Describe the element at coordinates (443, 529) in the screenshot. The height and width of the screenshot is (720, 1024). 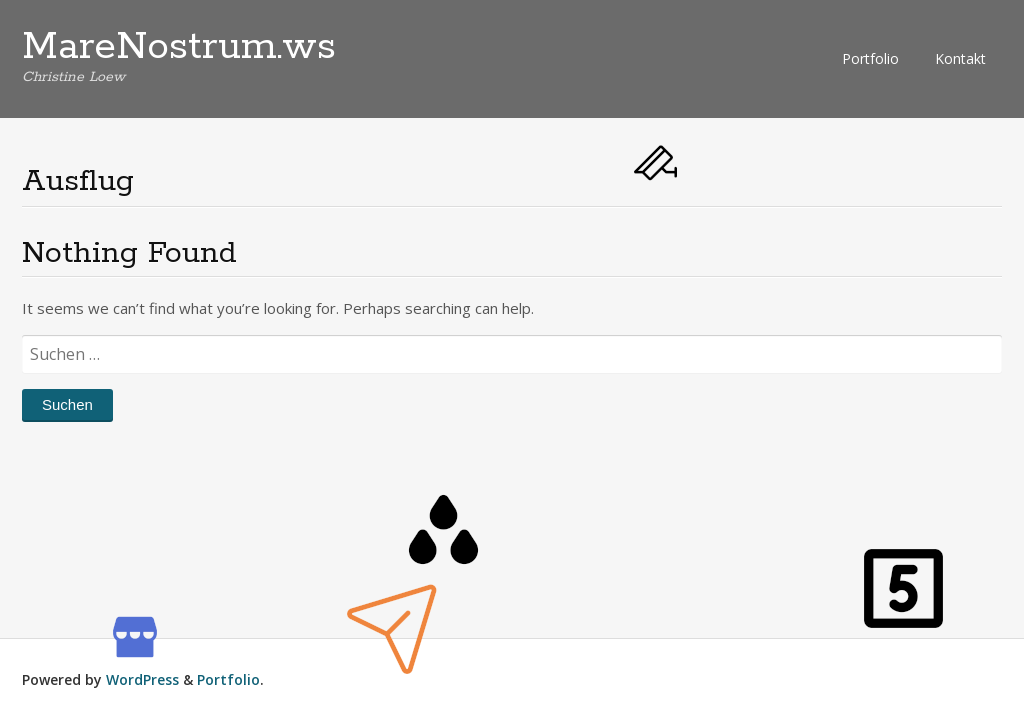
I see `adjust humidity or moisture settings` at that location.